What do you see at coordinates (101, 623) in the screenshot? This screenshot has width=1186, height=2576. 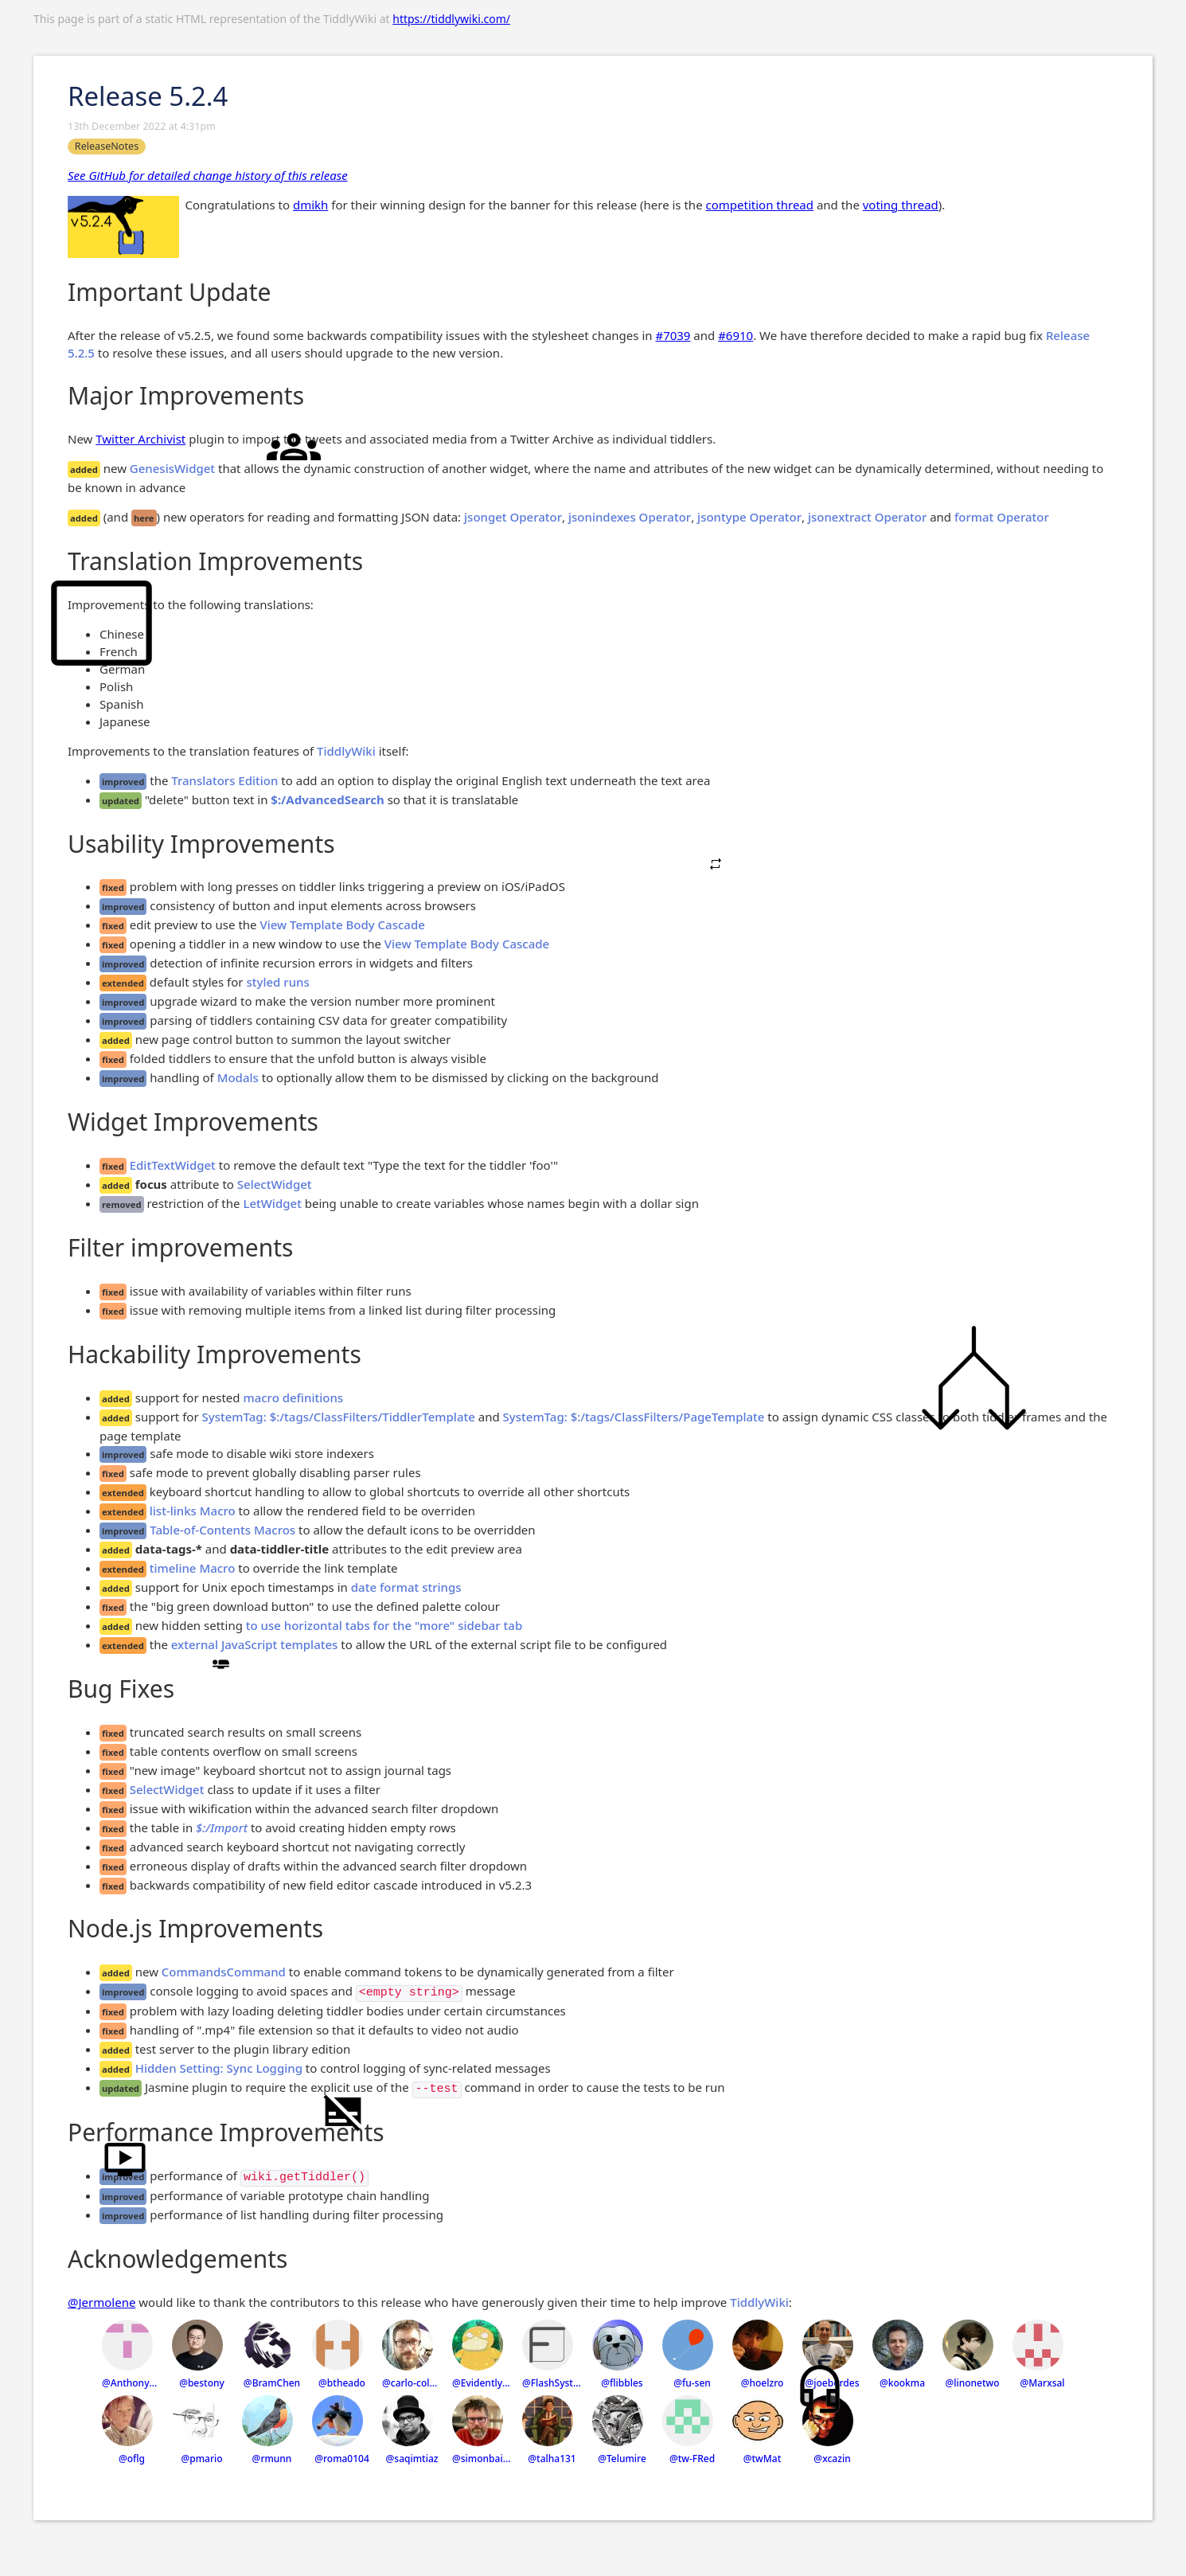 I see `select or crop a rectangular area` at bounding box center [101, 623].